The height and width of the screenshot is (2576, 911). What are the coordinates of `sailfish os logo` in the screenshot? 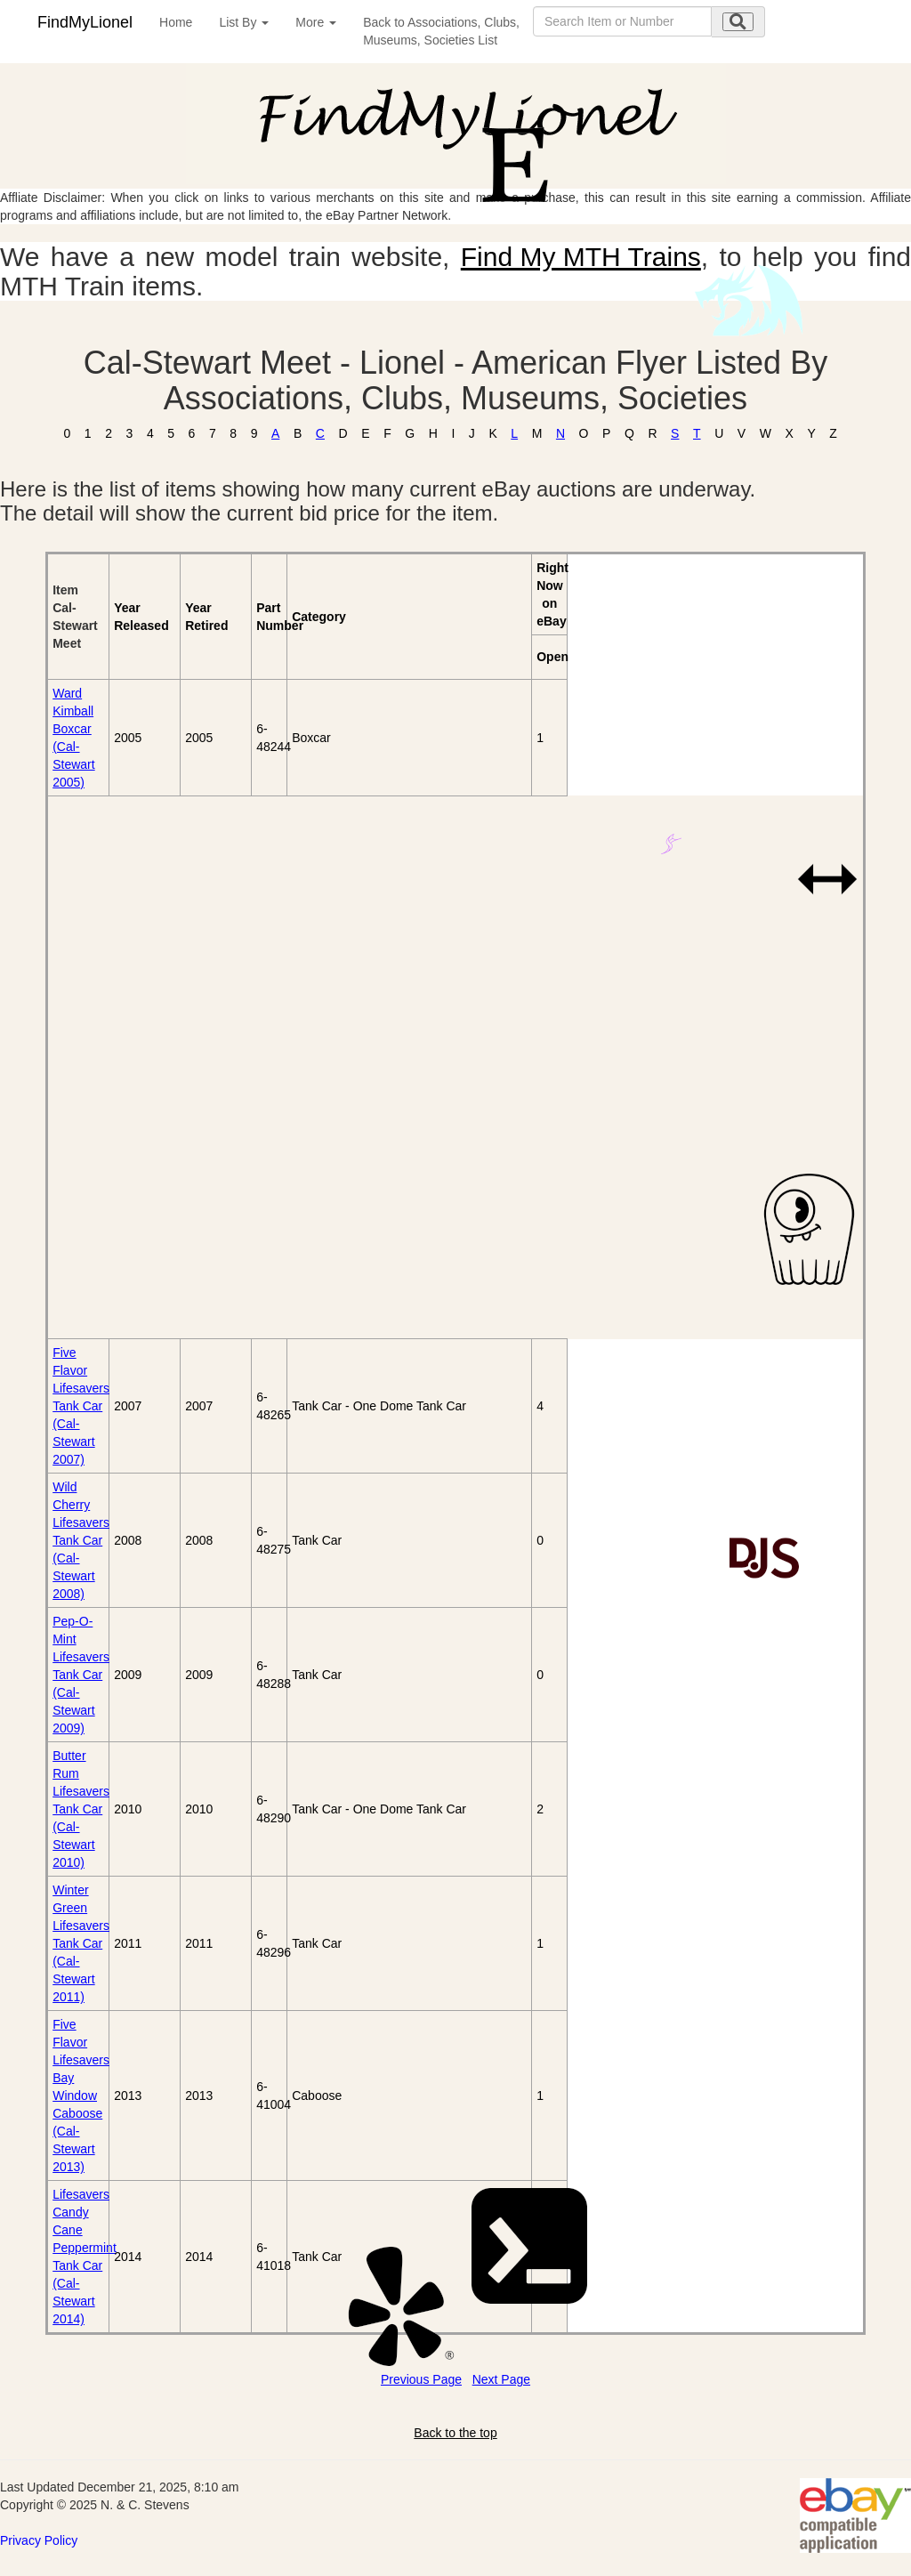 It's located at (671, 844).